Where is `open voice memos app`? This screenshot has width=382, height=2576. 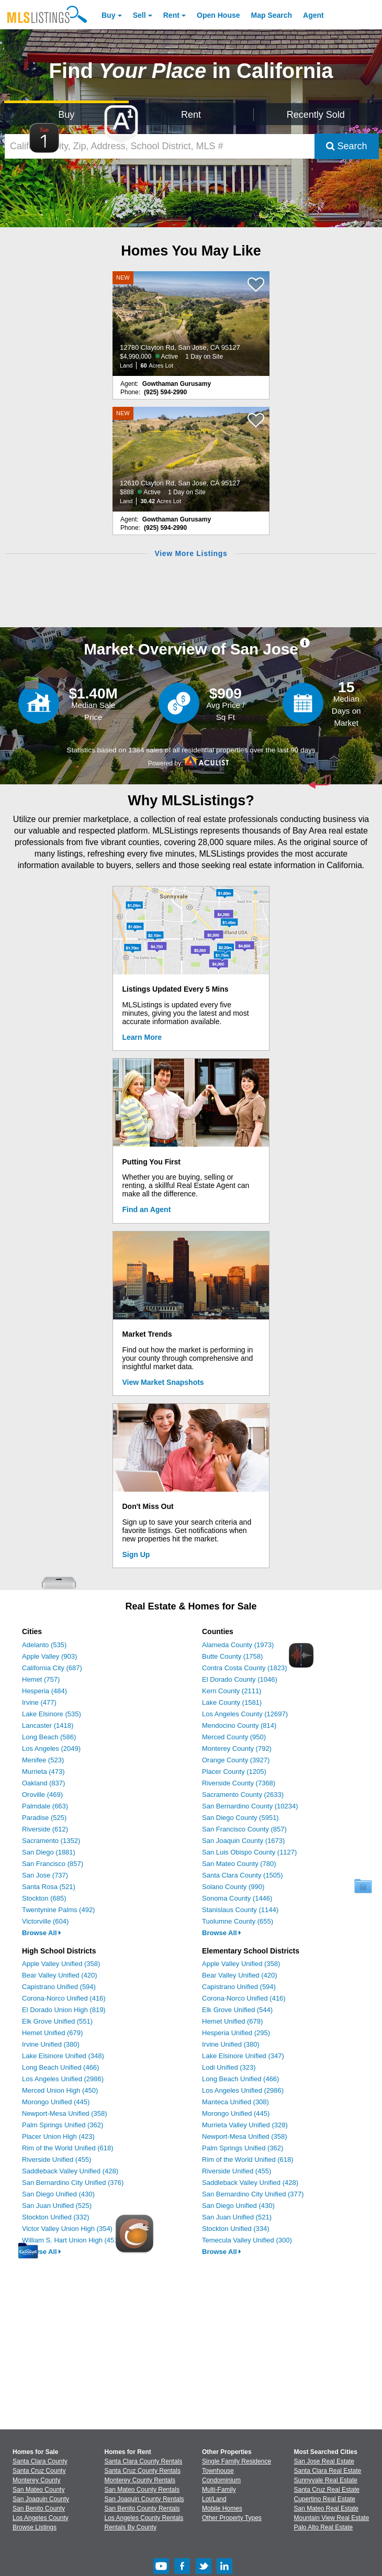 open voice memos app is located at coordinates (301, 1655).